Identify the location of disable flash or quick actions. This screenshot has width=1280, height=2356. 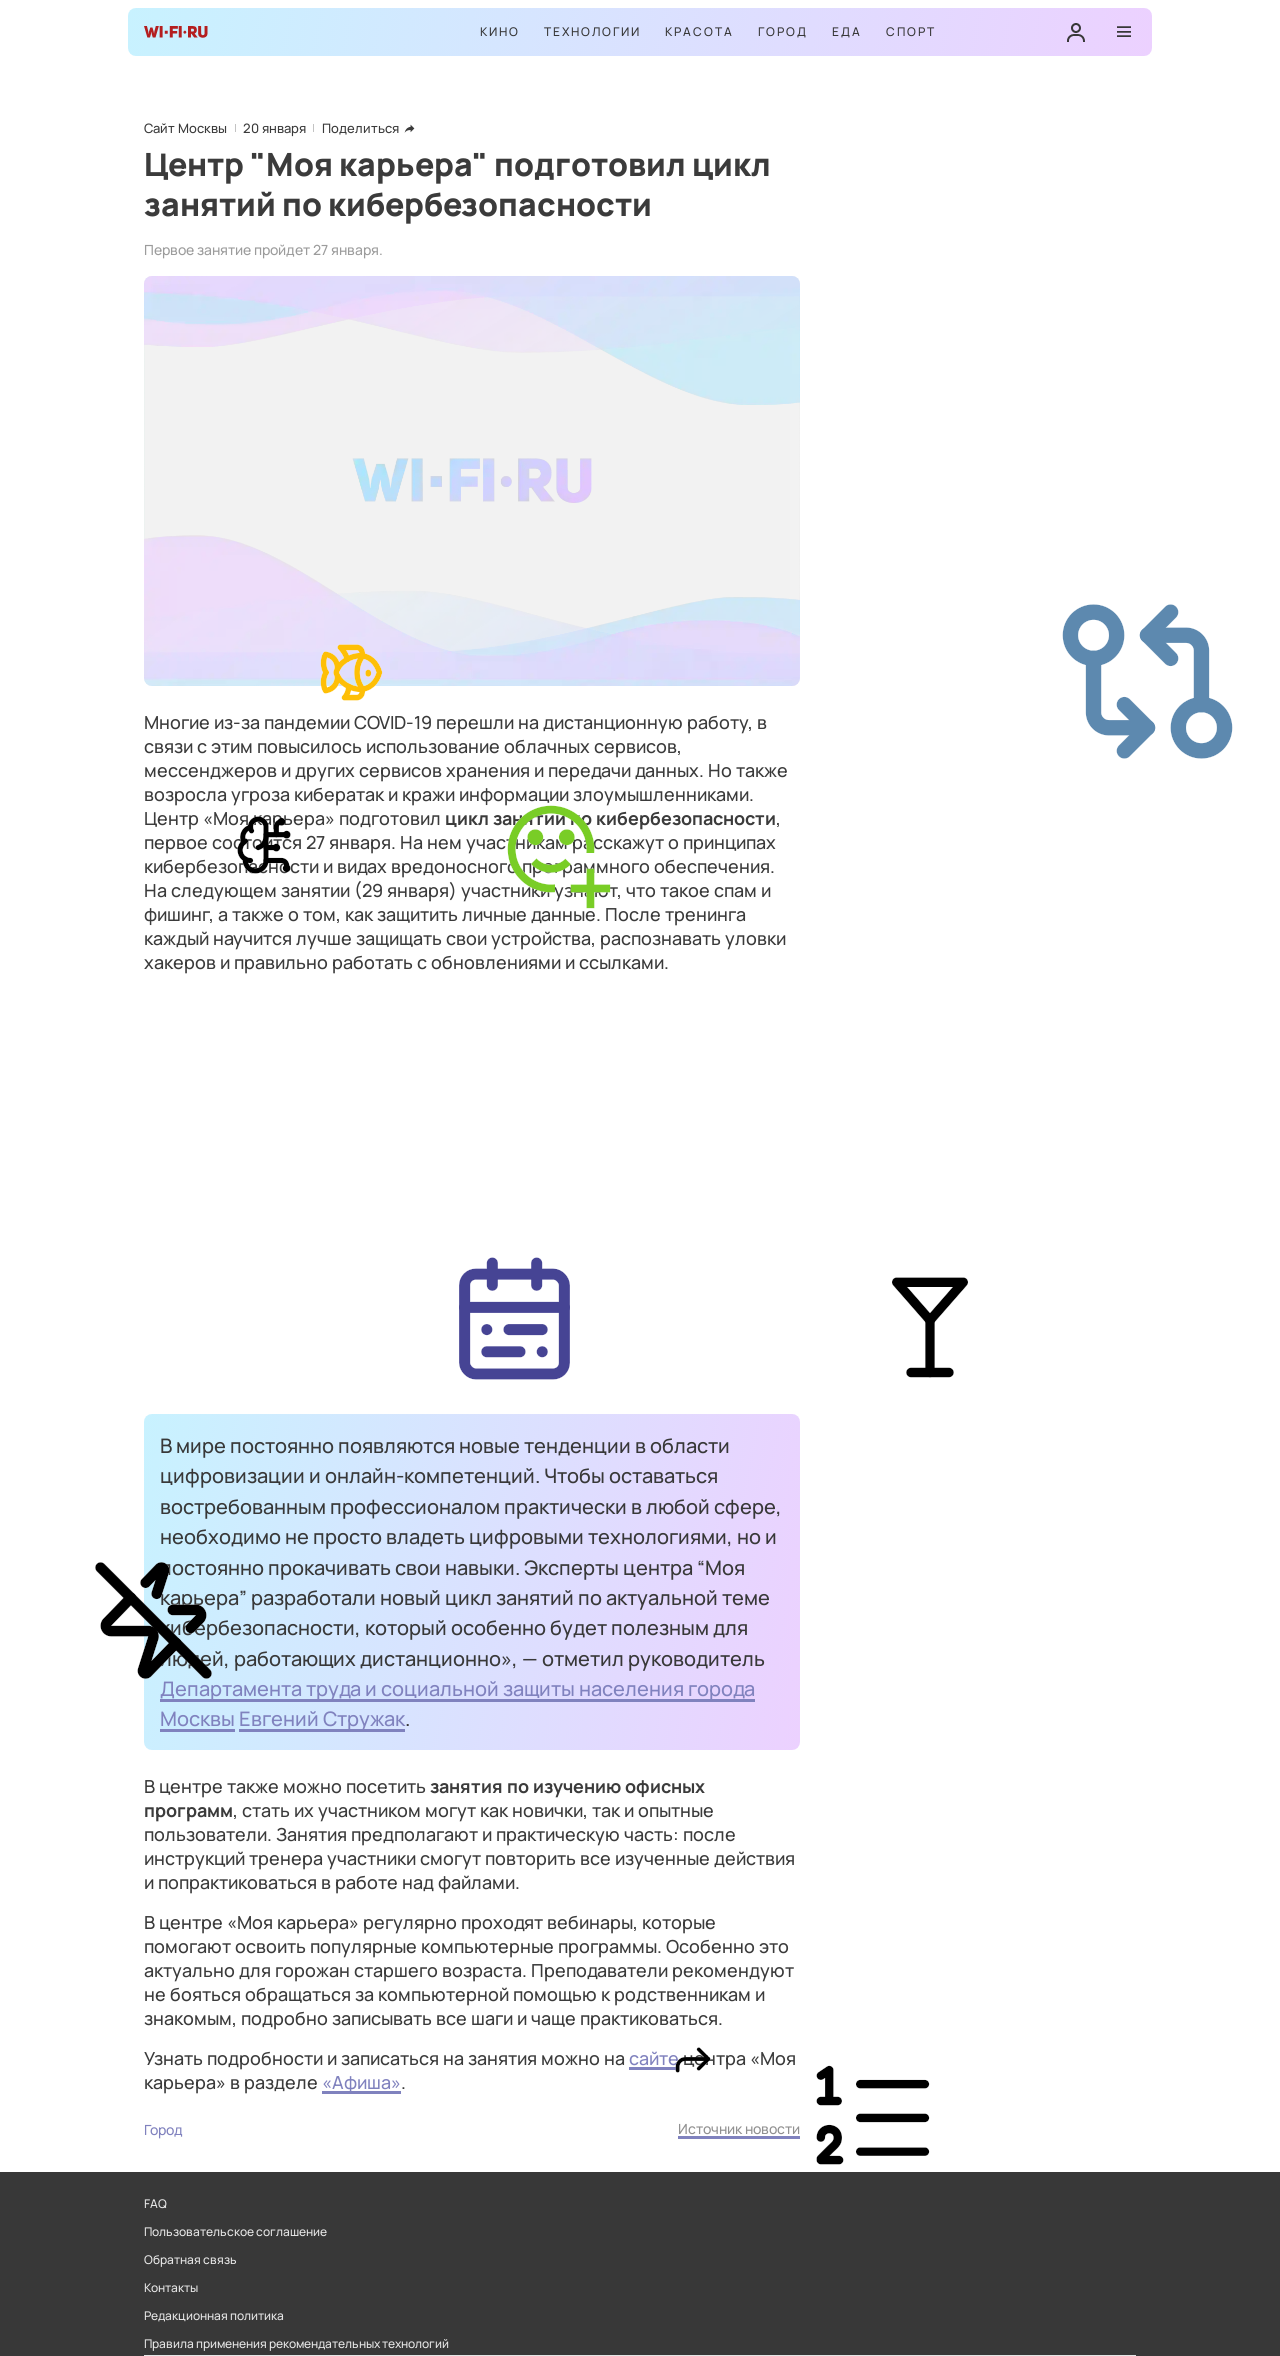
(153, 1620).